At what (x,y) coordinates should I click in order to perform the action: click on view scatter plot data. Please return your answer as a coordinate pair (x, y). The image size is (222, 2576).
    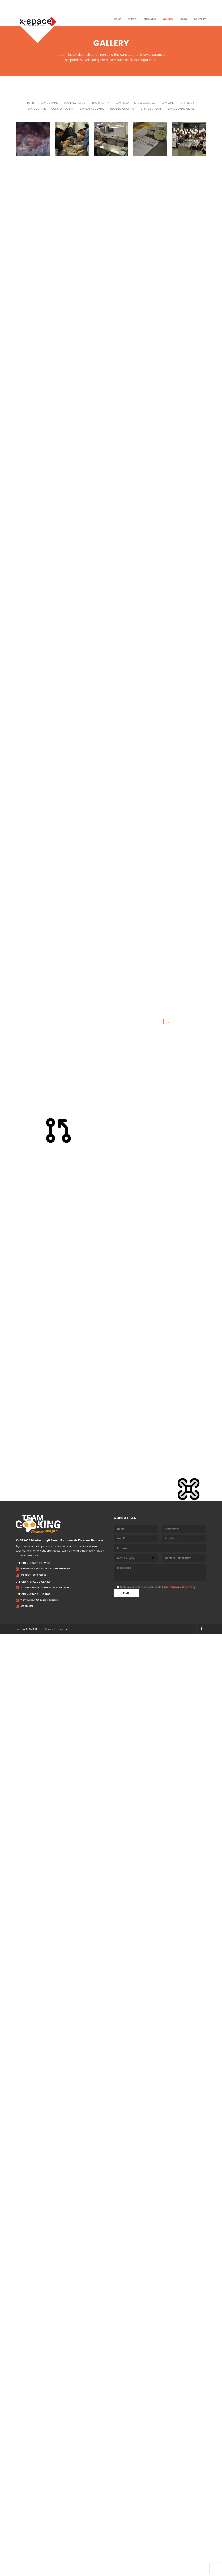
    Looking at the image, I should click on (166, 1022).